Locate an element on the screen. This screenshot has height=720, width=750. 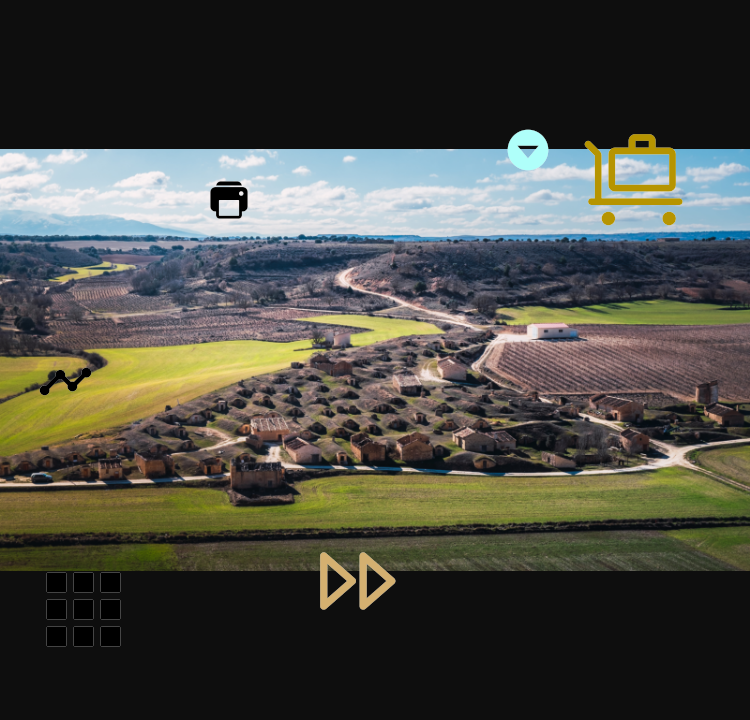
print this document is located at coordinates (229, 200).